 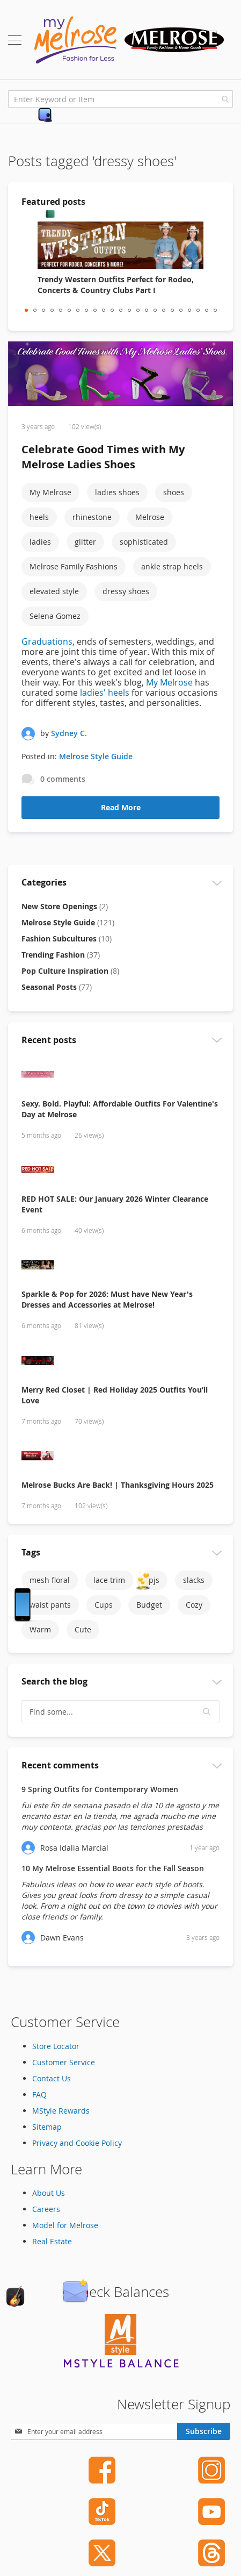 I want to click on mark email as unread, so click(x=75, y=2292).